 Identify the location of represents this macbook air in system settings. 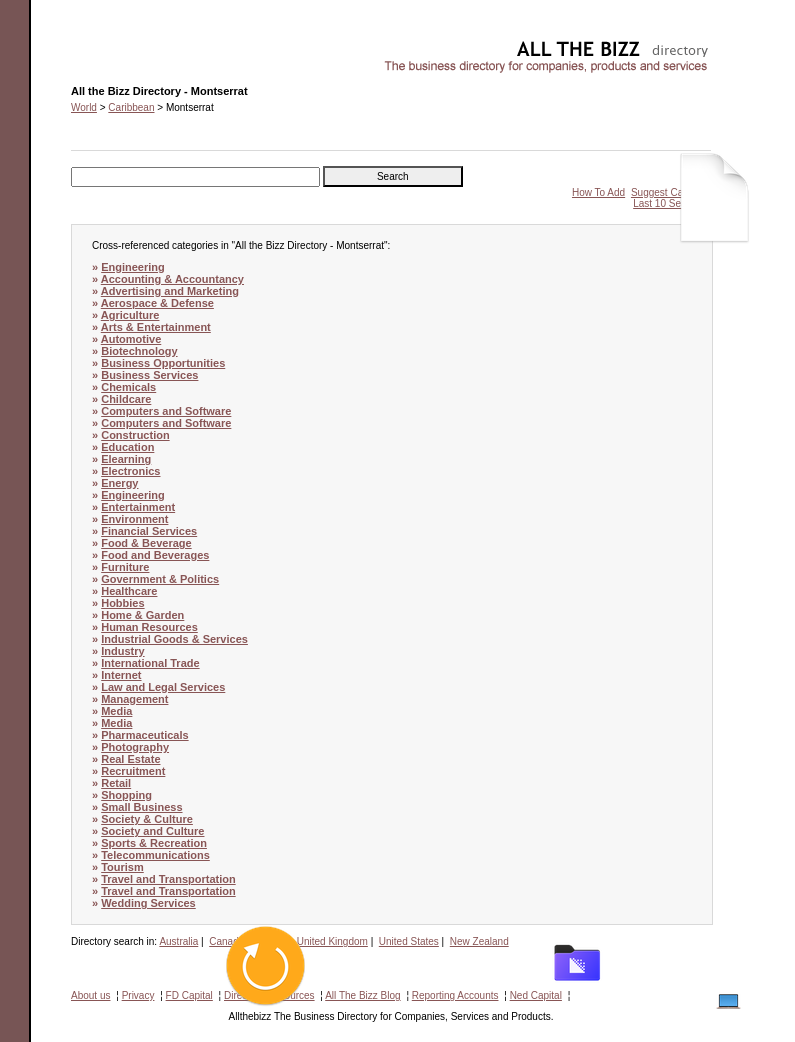
(728, 999).